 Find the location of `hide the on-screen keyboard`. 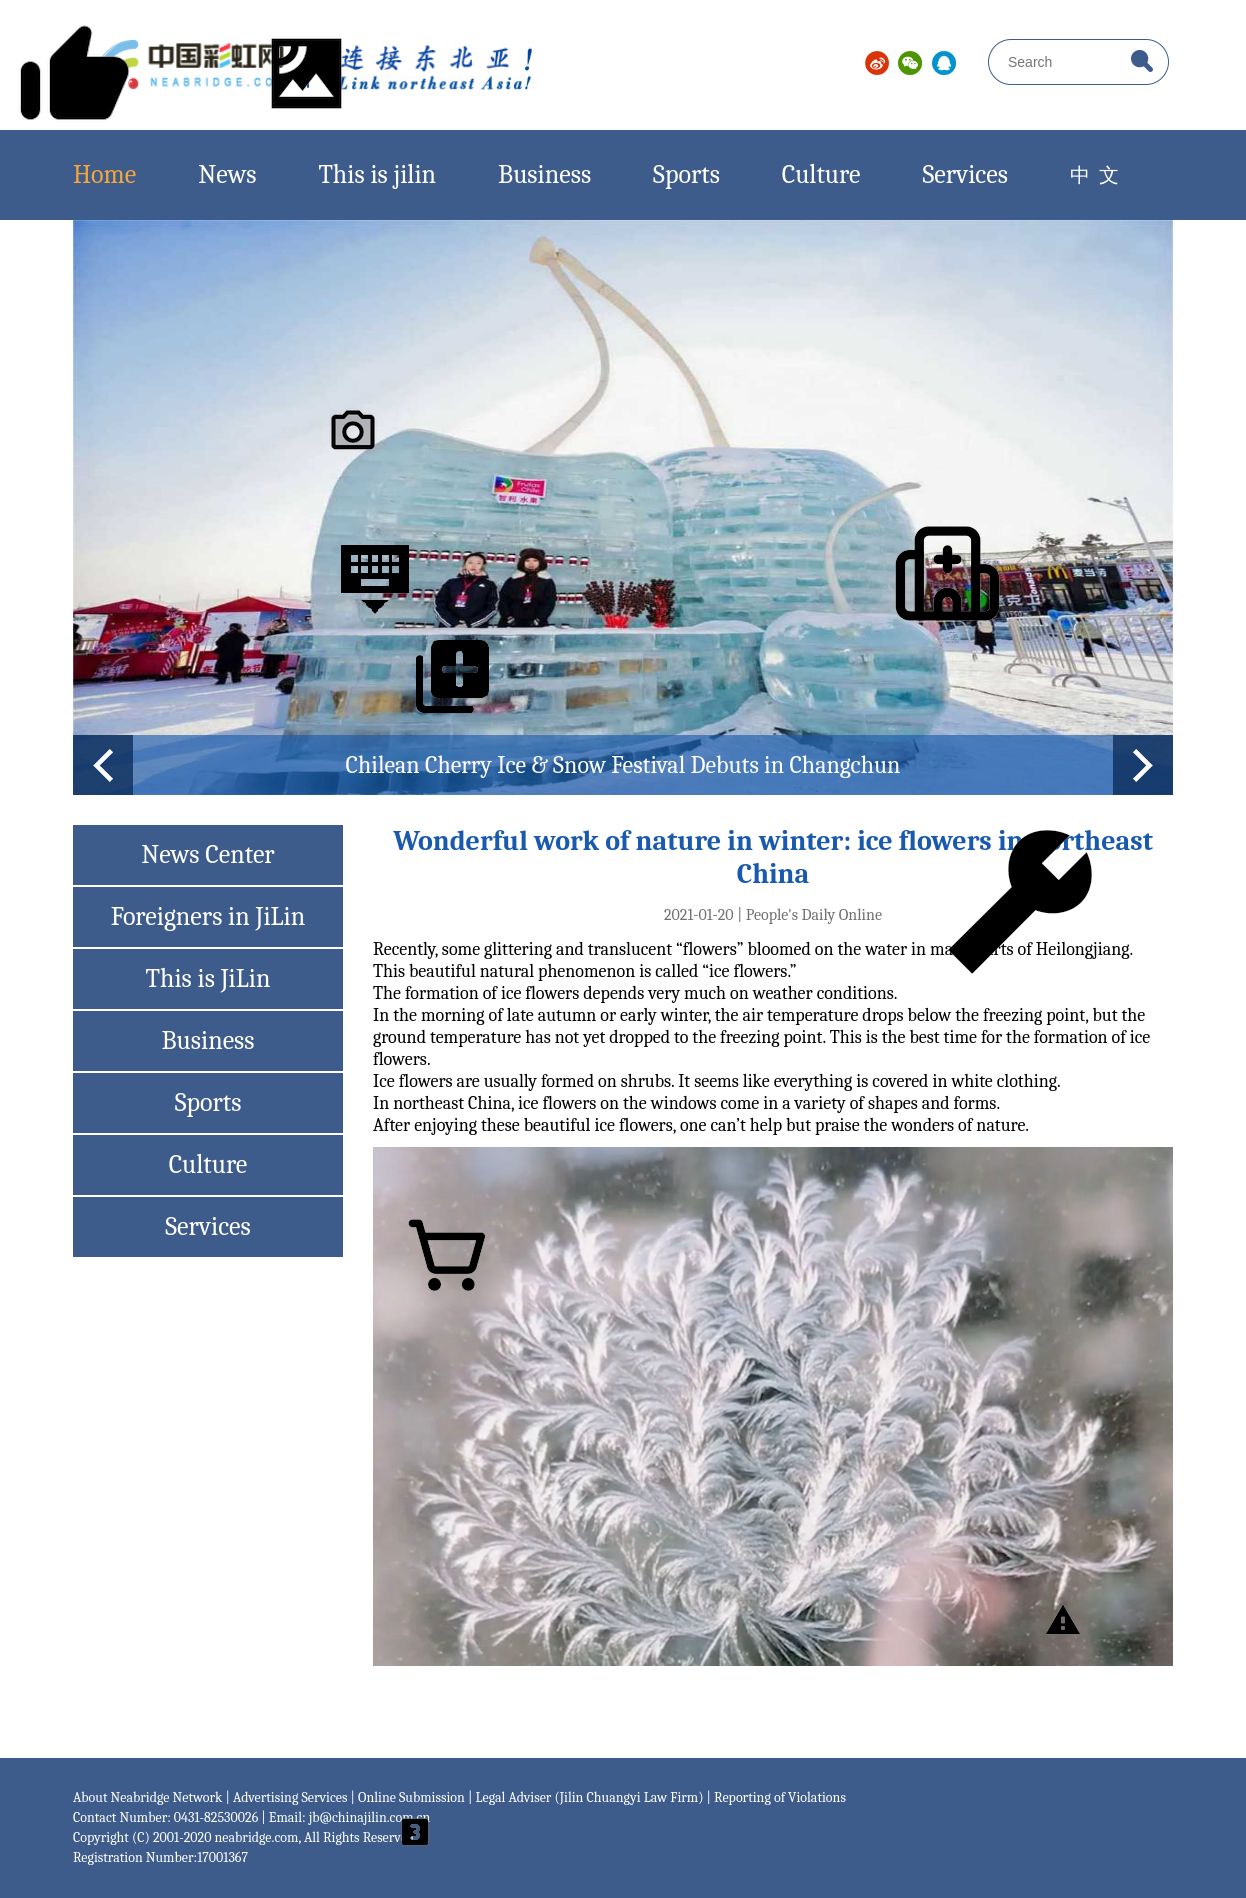

hide the on-screen keyboard is located at coordinates (375, 576).